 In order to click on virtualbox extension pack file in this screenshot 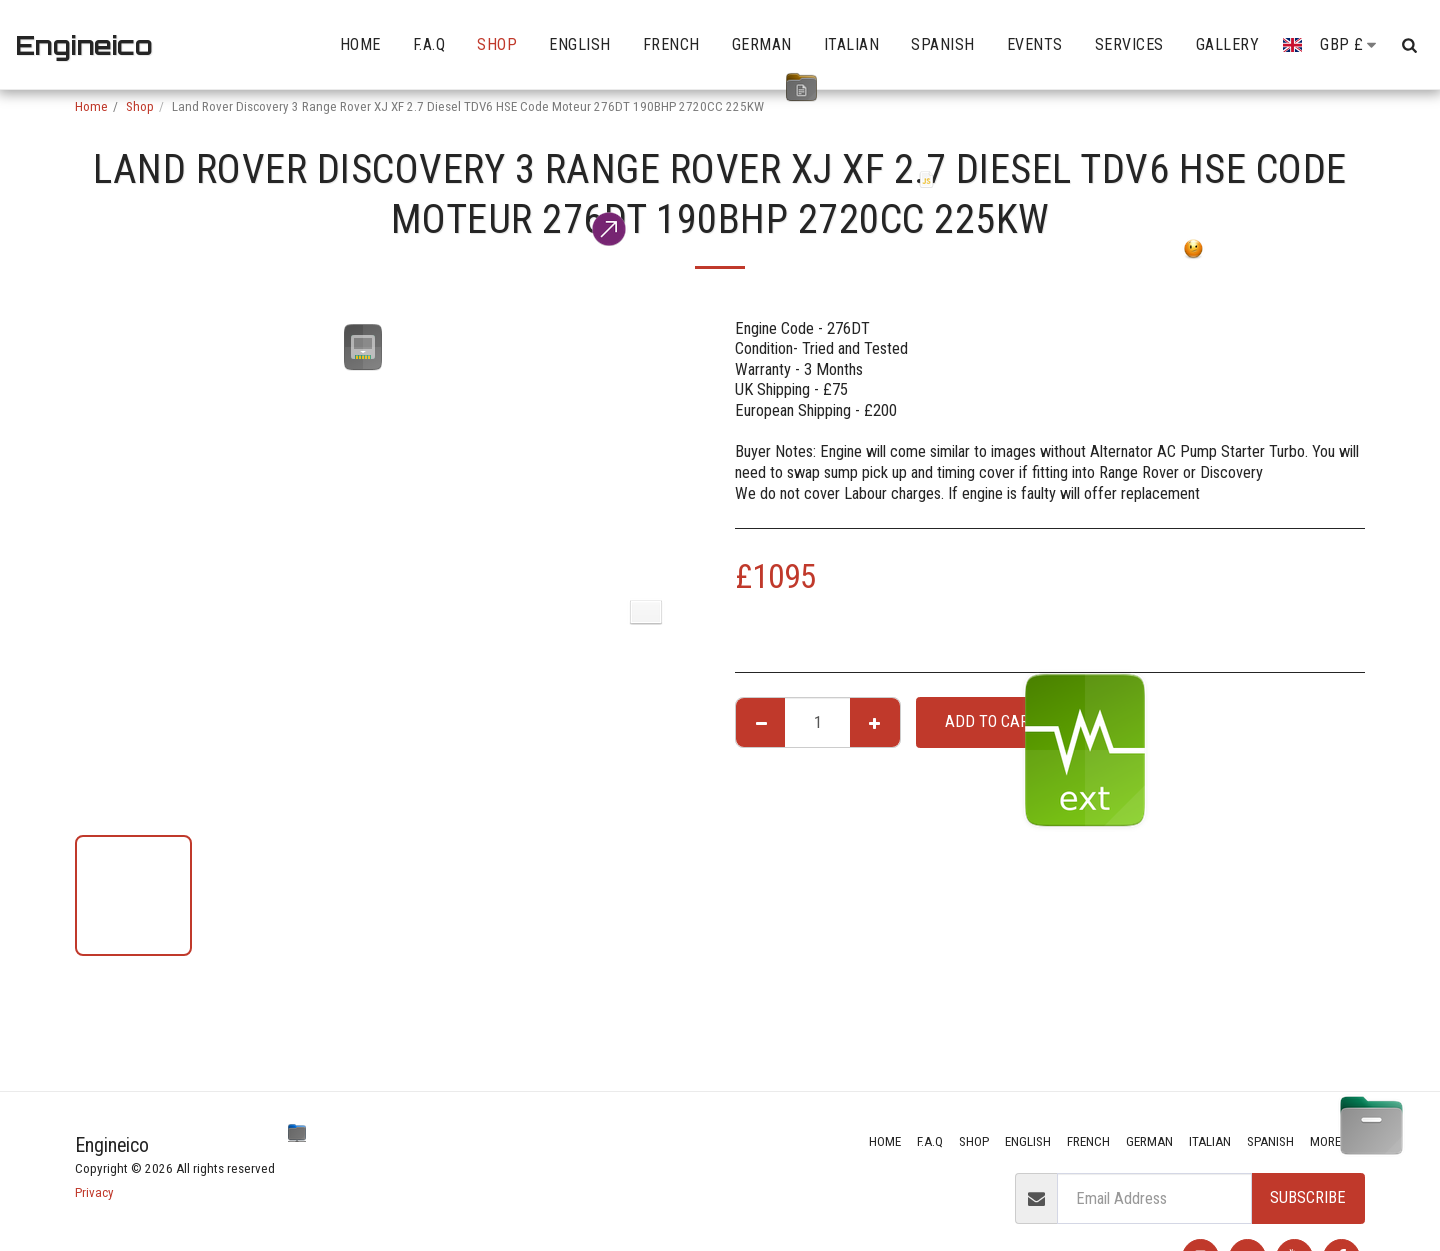, I will do `click(1085, 750)`.